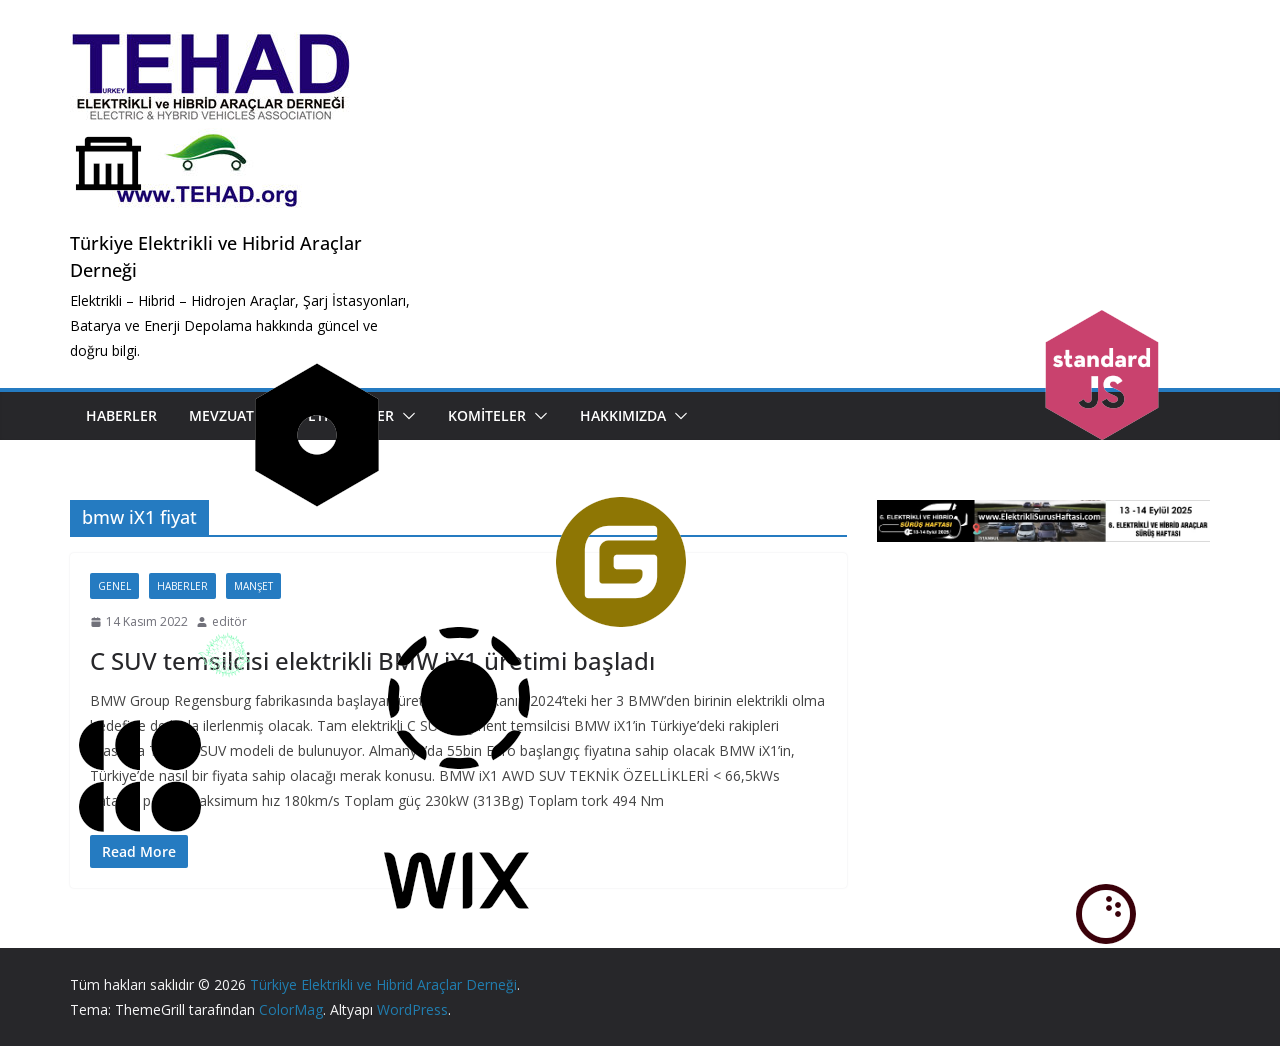 The height and width of the screenshot is (1046, 1280). What do you see at coordinates (621, 562) in the screenshot?
I see `open gitee repository` at bounding box center [621, 562].